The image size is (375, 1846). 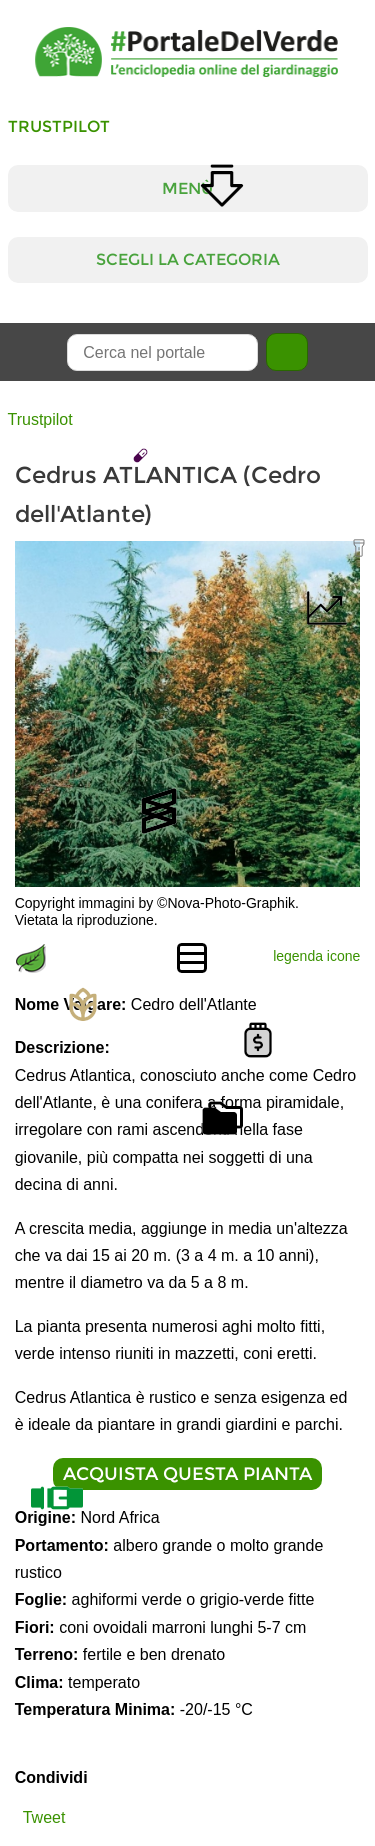 I want to click on view analytics or performance trends, so click(x=327, y=608).